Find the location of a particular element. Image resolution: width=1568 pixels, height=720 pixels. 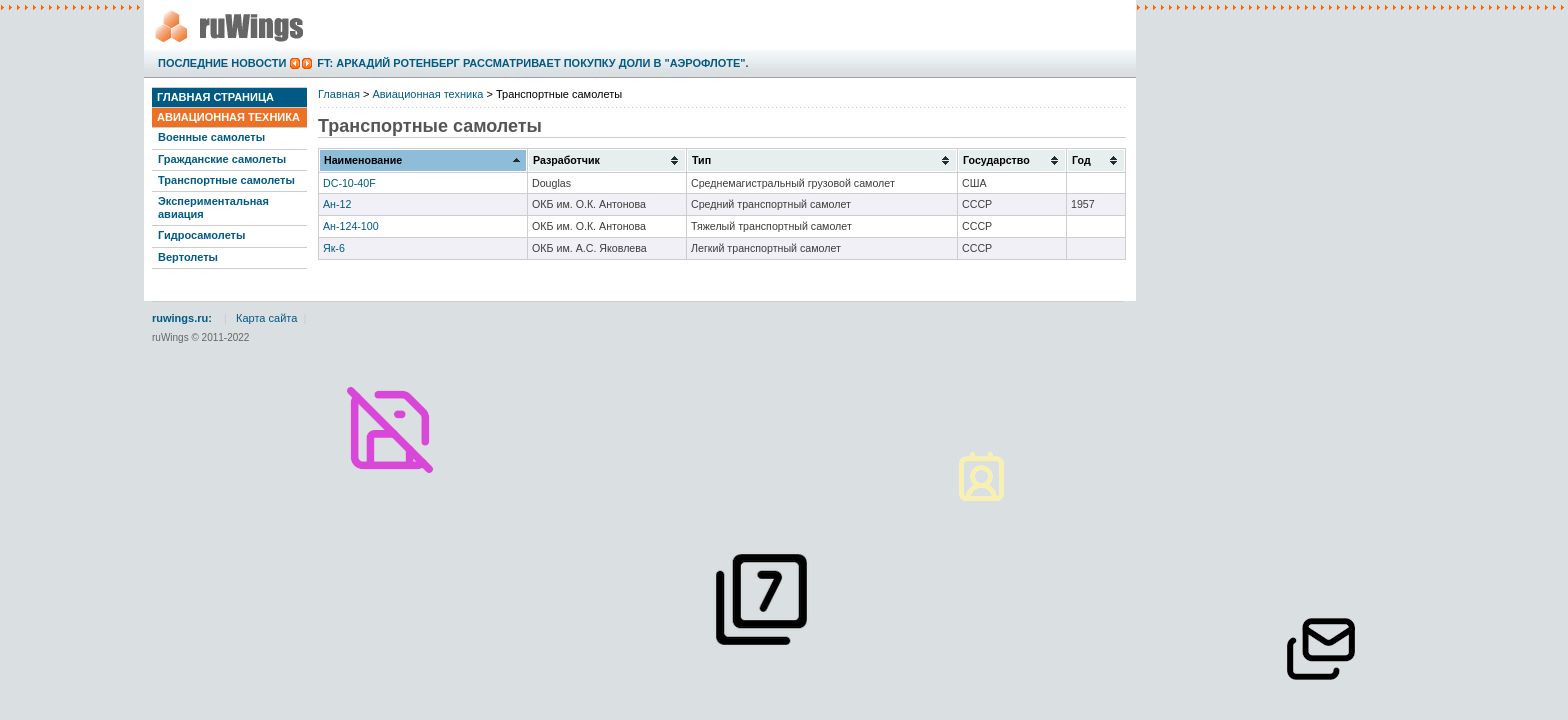

save function is disabled or unavailable is located at coordinates (390, 430).